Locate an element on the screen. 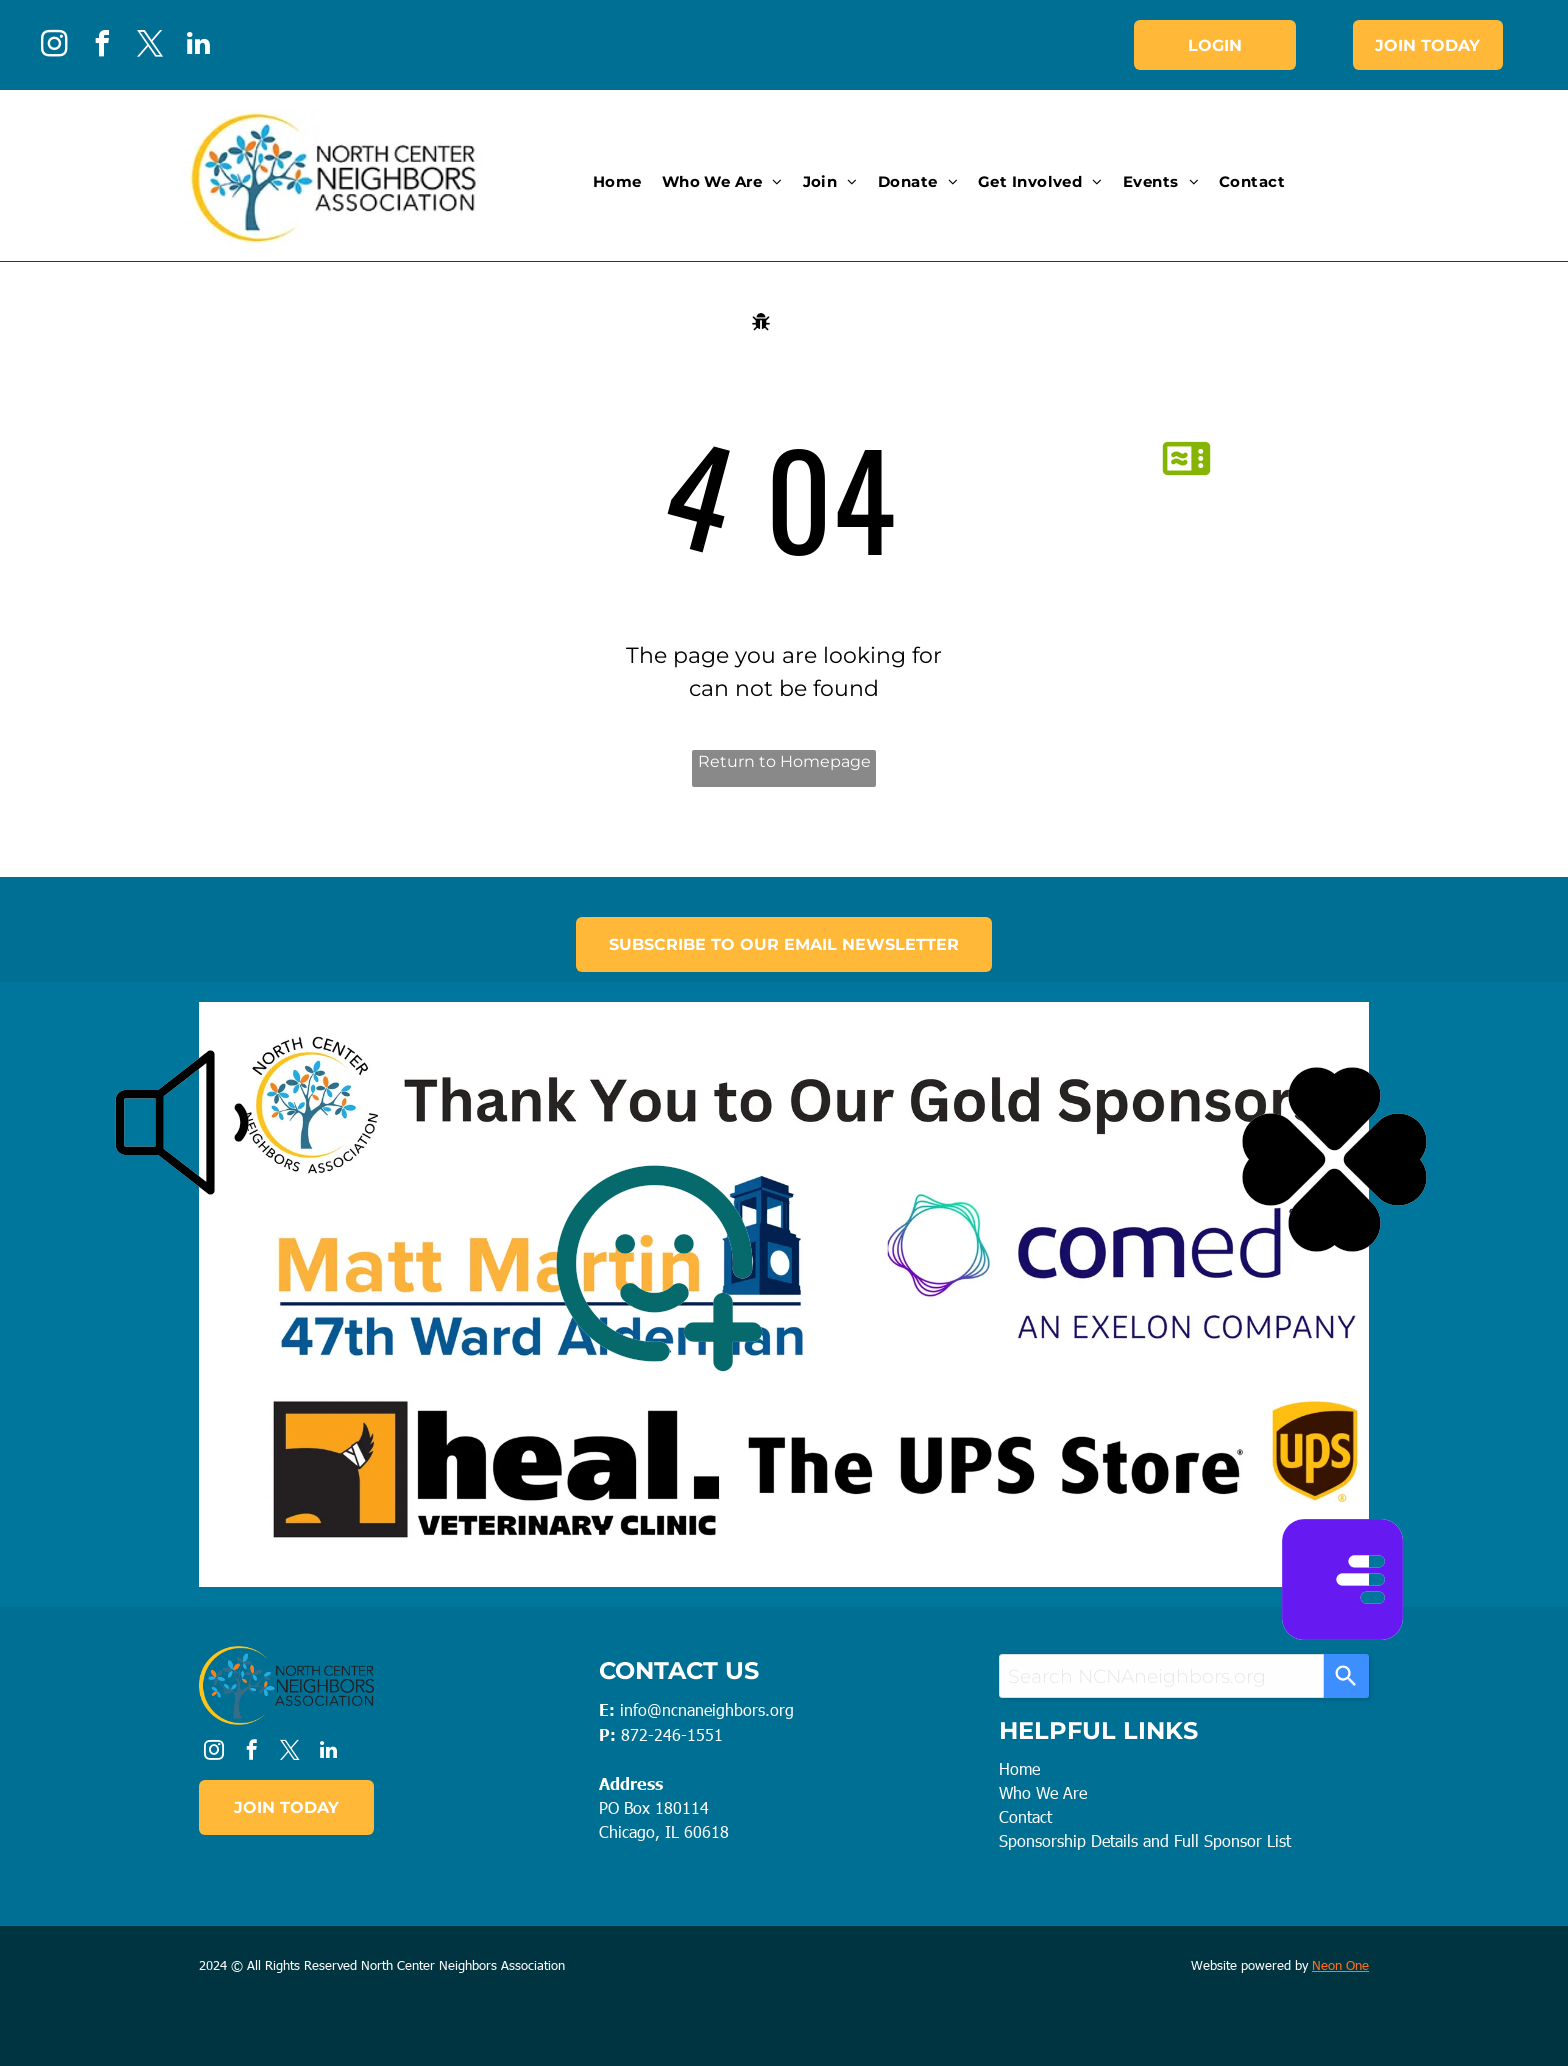 This screenshot has width=1568, height=2066. add a new emoji reaction is located at coordinates (654, 1263).